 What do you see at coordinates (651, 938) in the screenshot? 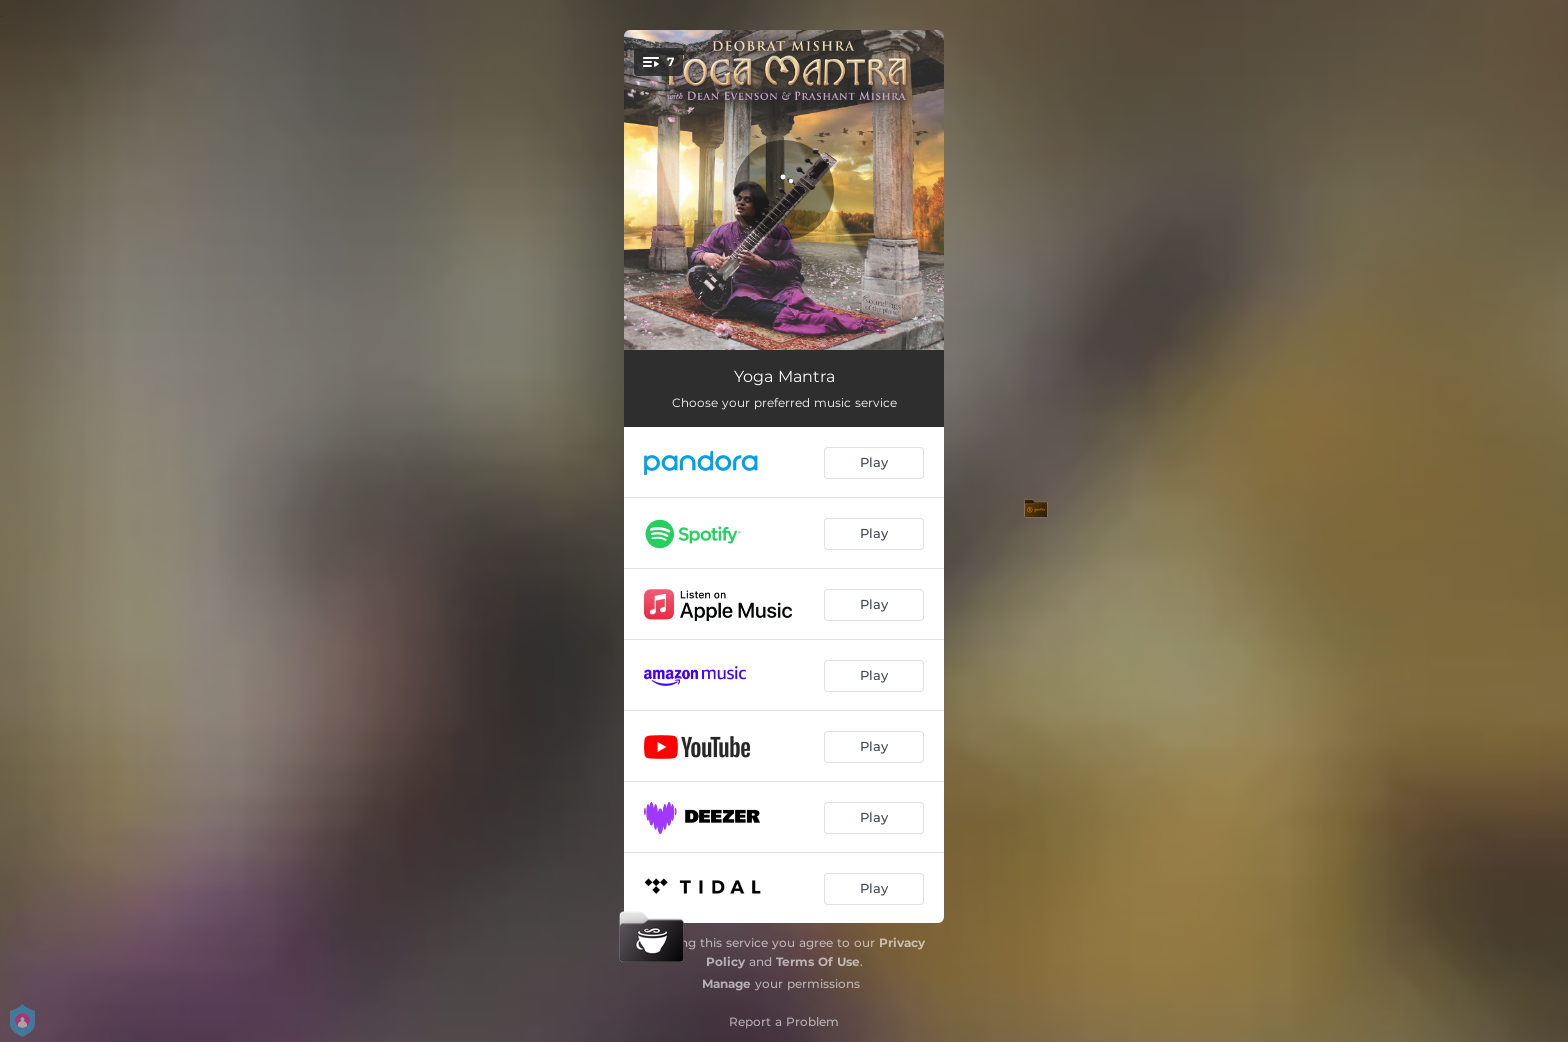
I see `folder containing coffeescript project files` at bounding box center [651, 938].